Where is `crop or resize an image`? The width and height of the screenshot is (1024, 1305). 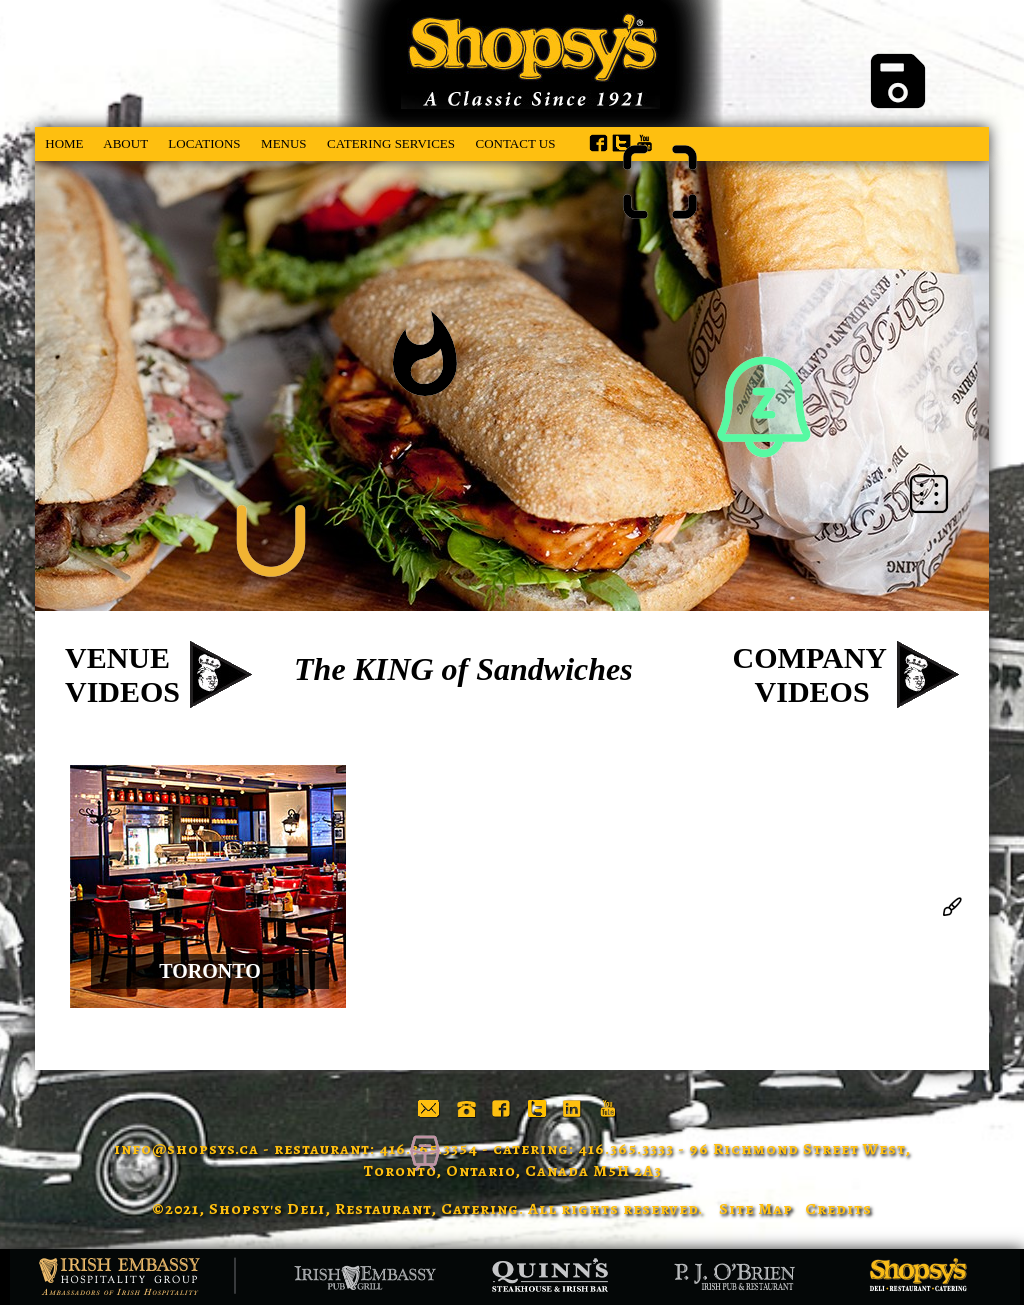
crop or resize an image is located at coordinates (660, 182).